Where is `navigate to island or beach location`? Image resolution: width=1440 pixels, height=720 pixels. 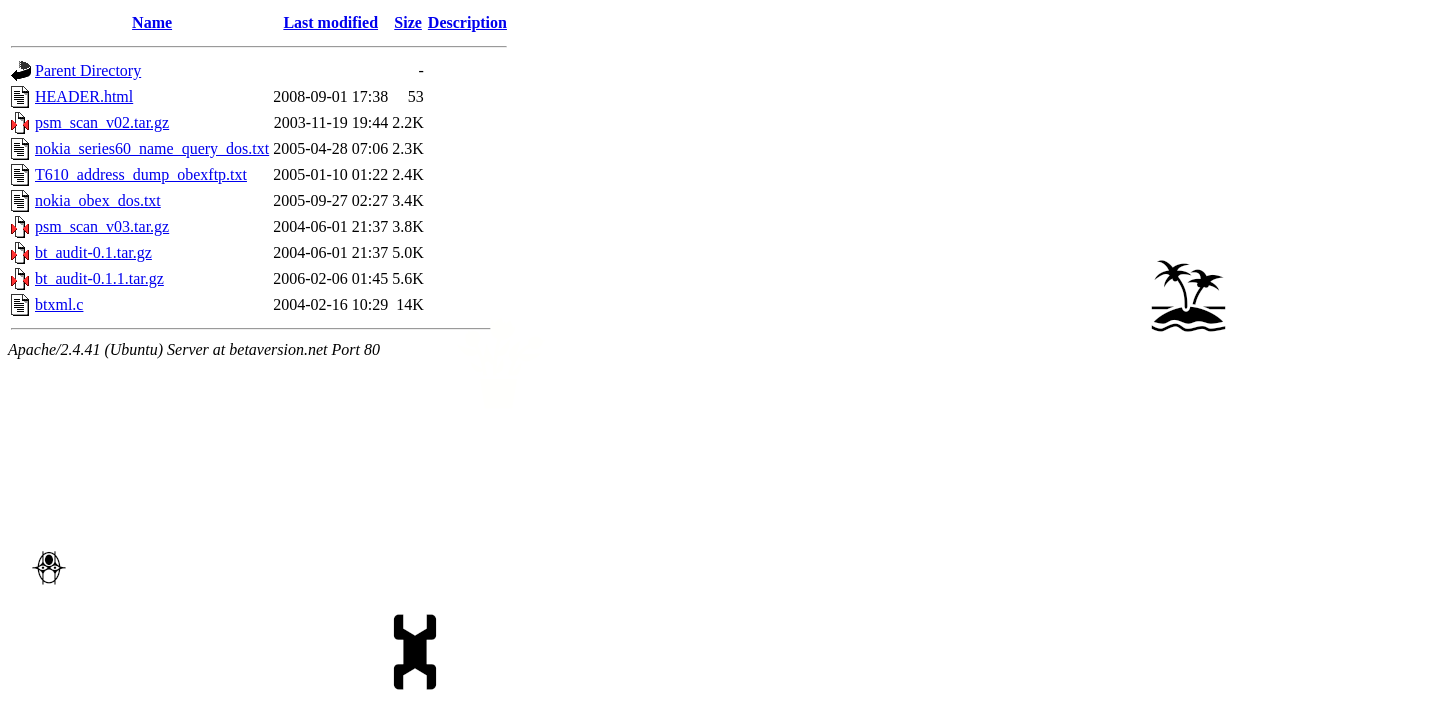
navigate to island or beach location is located at coordinates (1188, 295).